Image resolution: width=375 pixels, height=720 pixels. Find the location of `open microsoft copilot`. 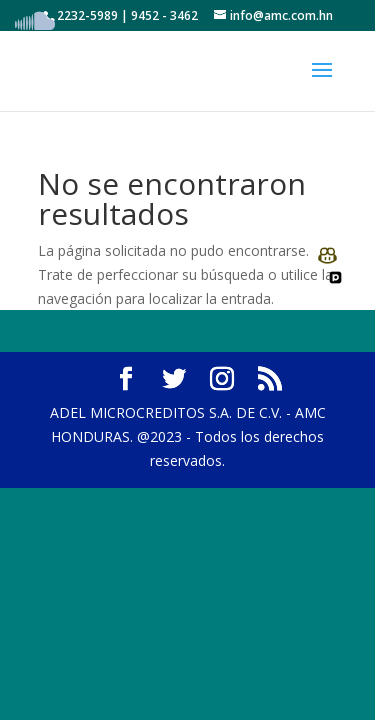

open microsoft copilot is located at coordinates (327, 255).